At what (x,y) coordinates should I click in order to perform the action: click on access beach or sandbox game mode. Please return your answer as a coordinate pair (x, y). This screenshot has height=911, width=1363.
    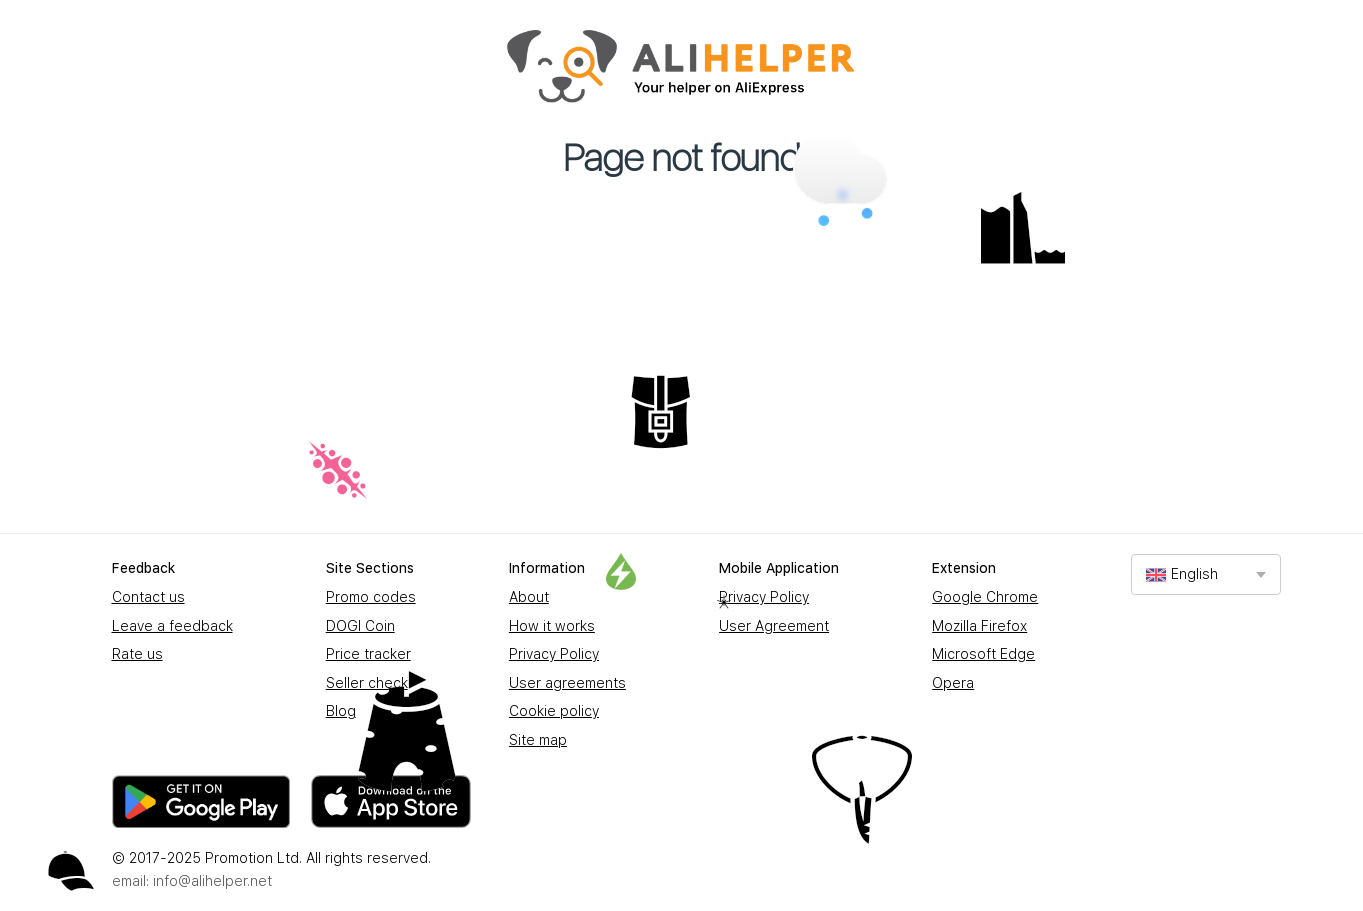
    Looking at the image, I should click on (406, 730).